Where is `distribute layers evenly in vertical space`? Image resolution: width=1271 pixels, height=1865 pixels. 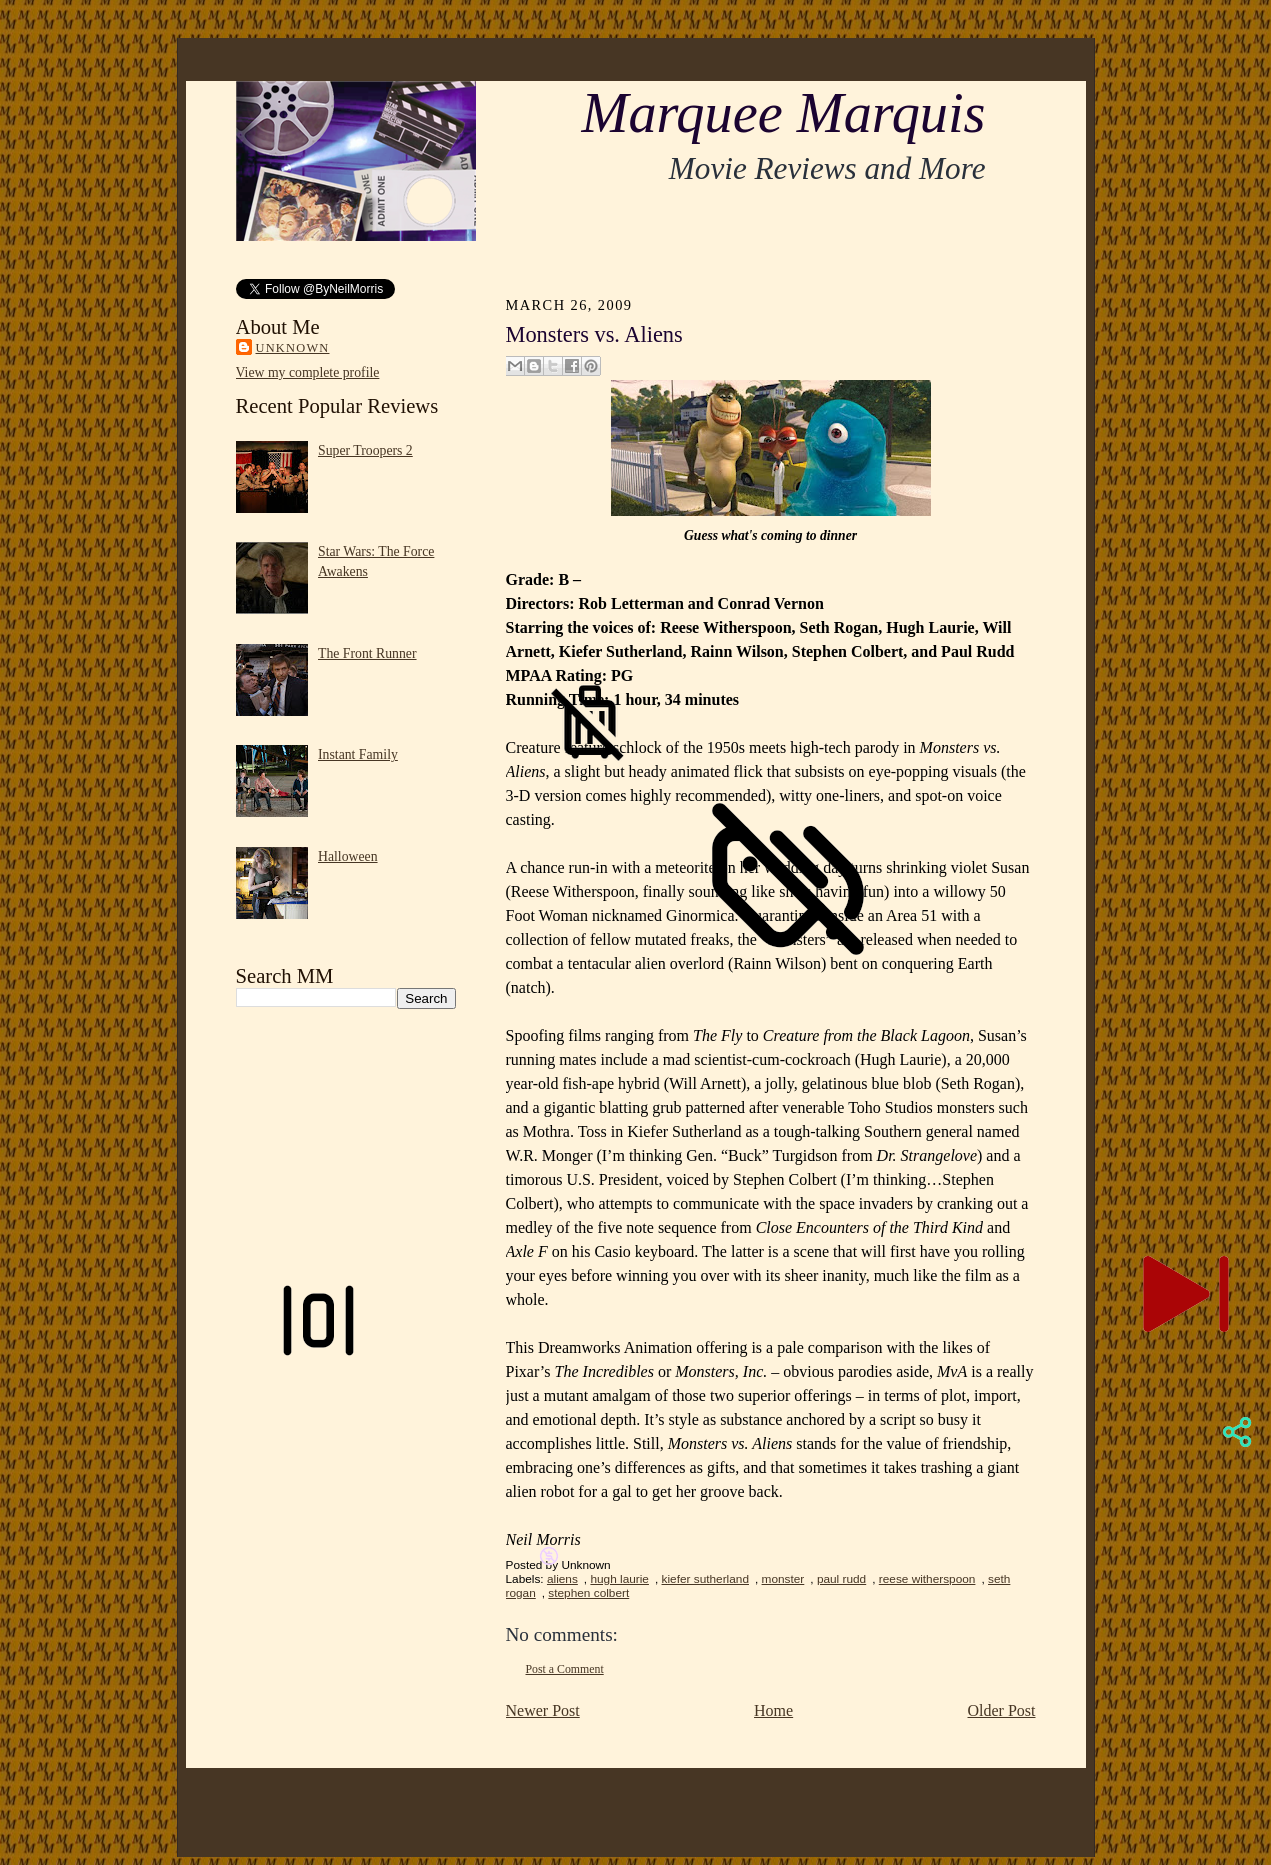
distribute layers evenly in vertical space is located at coordinates (318, 1320).